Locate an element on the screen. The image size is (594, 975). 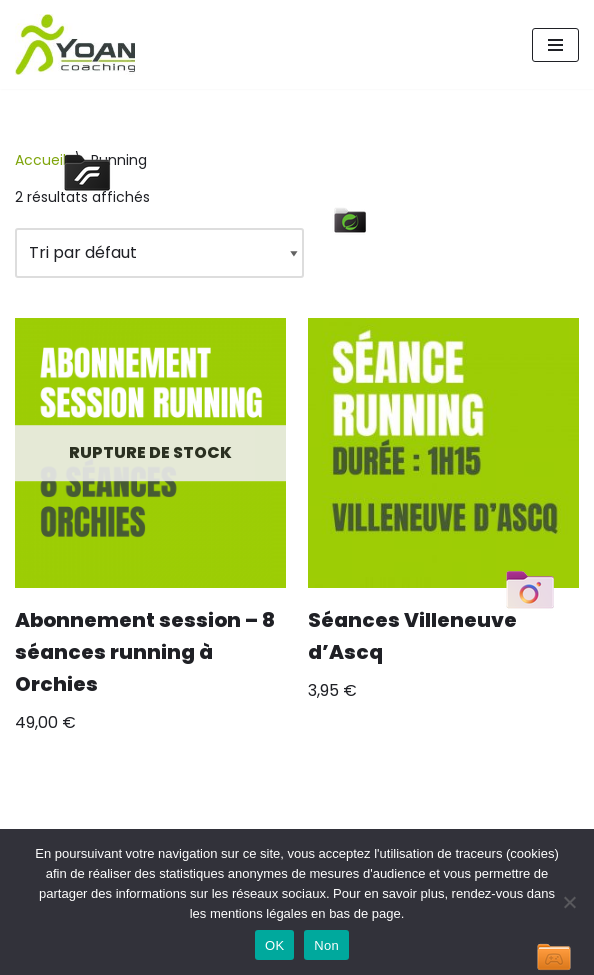
open folder containing instagram downloads is located at coordinates (530, 591).